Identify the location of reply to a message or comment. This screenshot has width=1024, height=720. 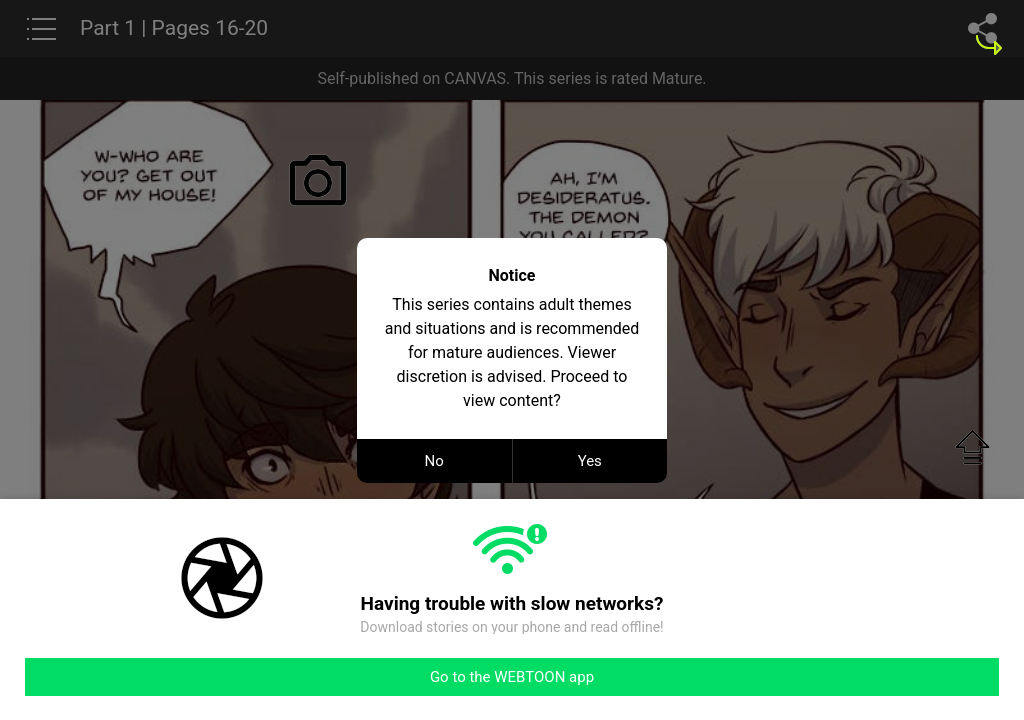
(989, 45).